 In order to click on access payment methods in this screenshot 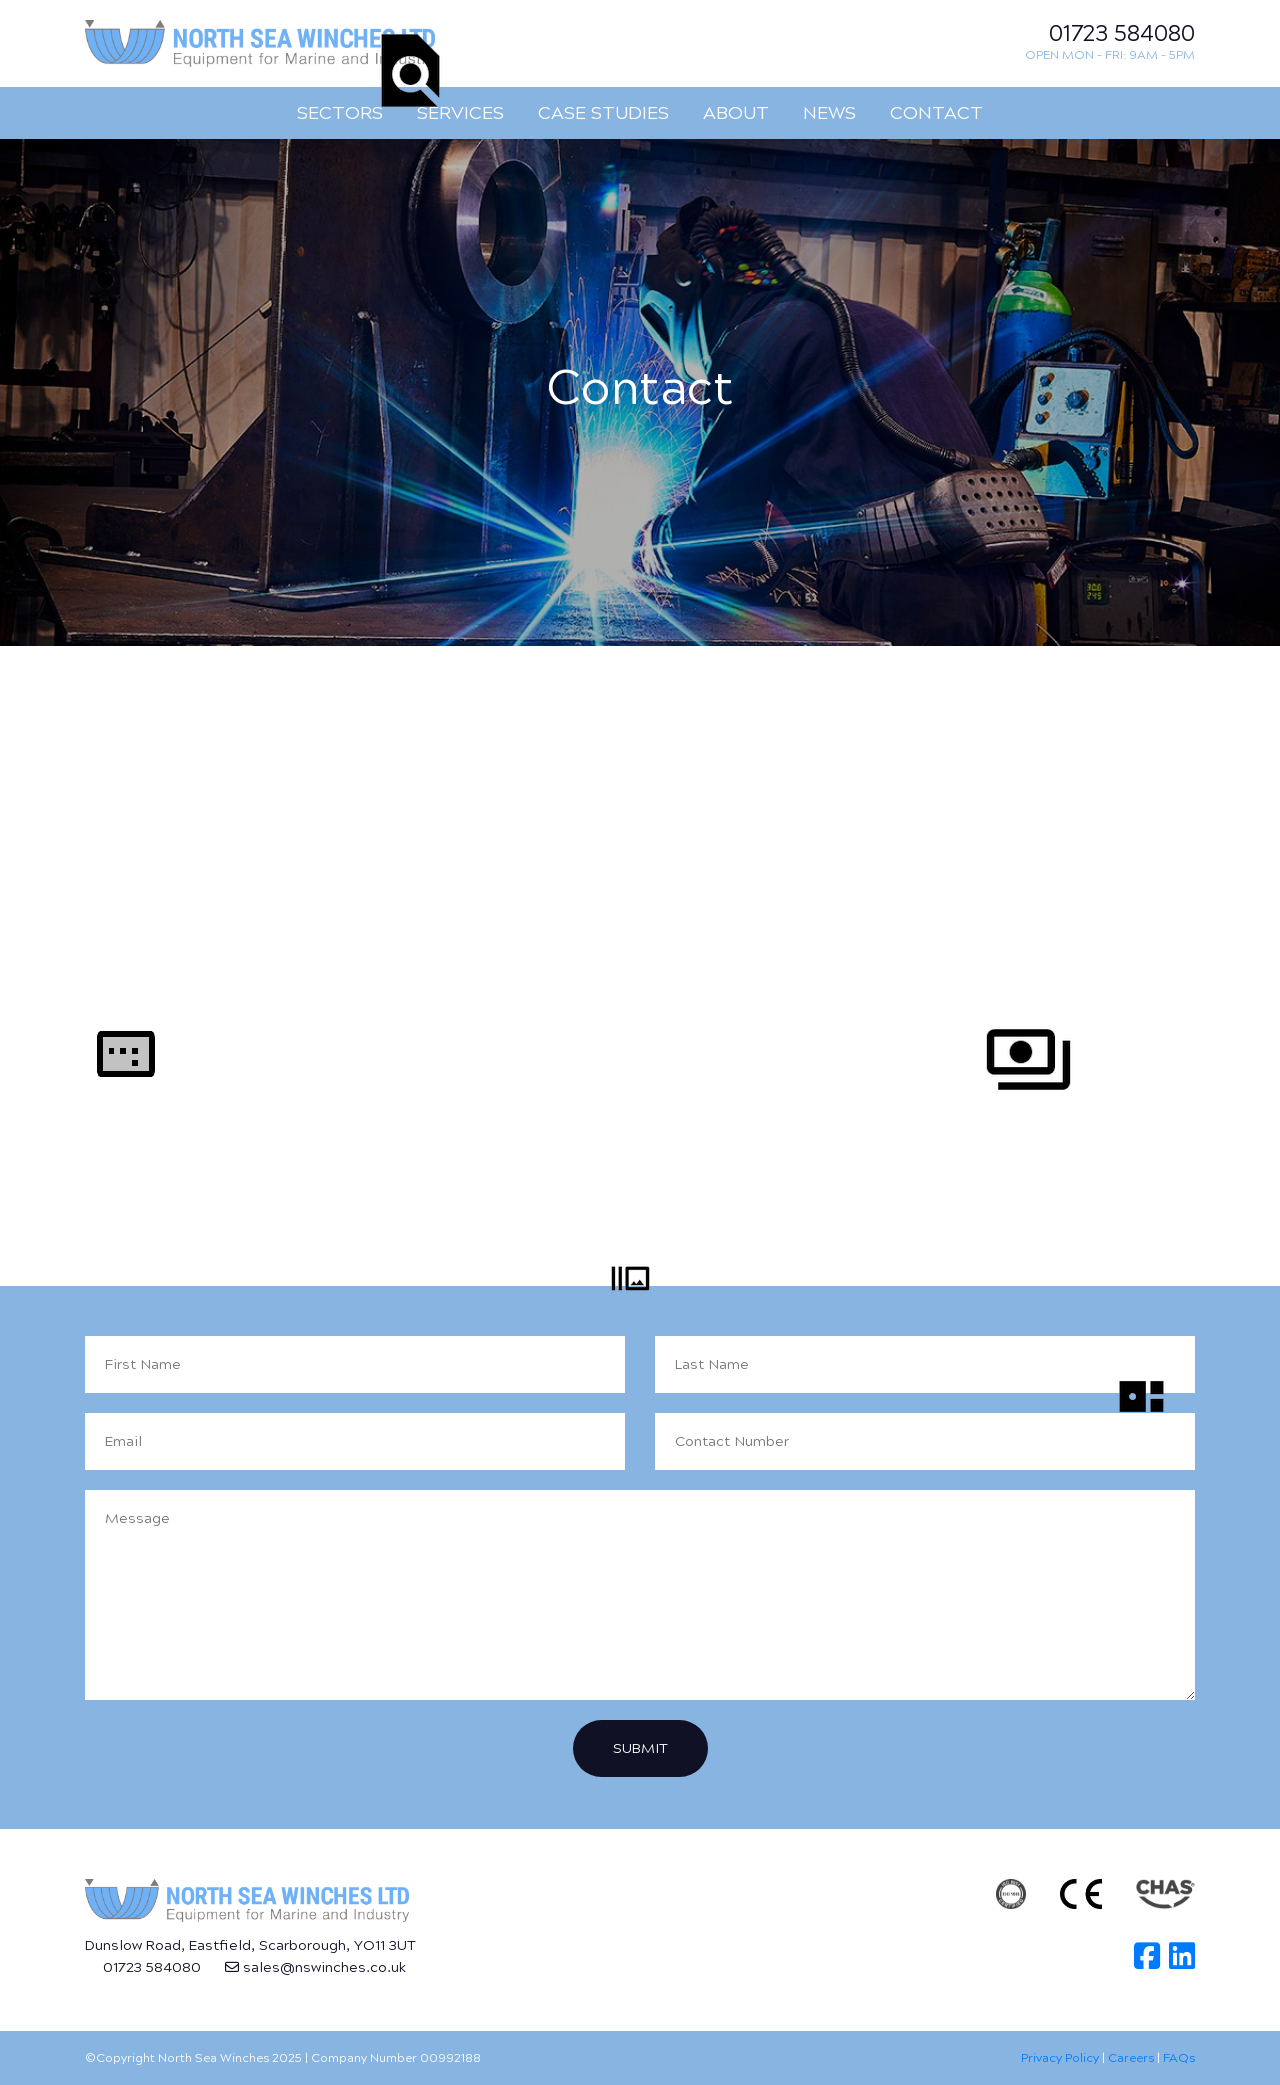, I will do `click(1028, 1059)`.